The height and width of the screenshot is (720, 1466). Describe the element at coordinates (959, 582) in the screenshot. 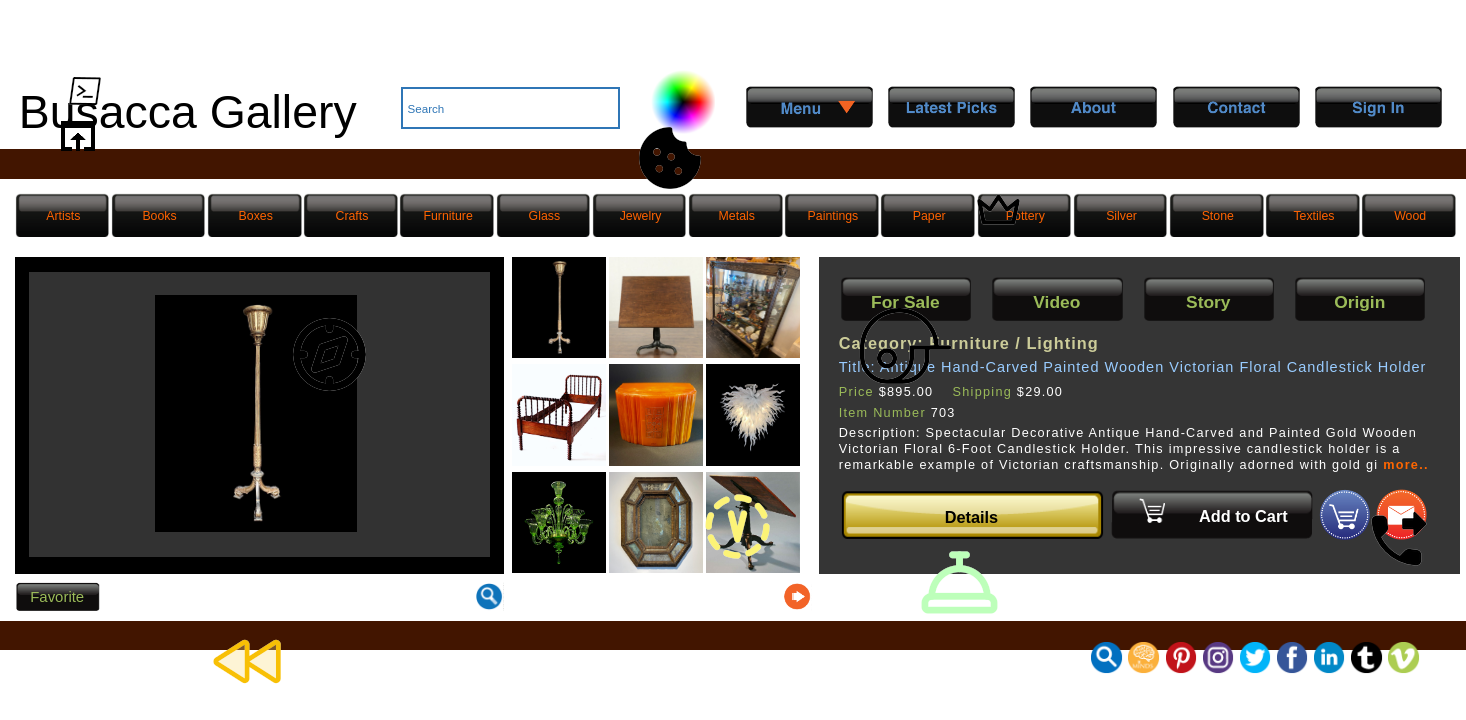

I see `request concierge or front desk assistance` at that location.